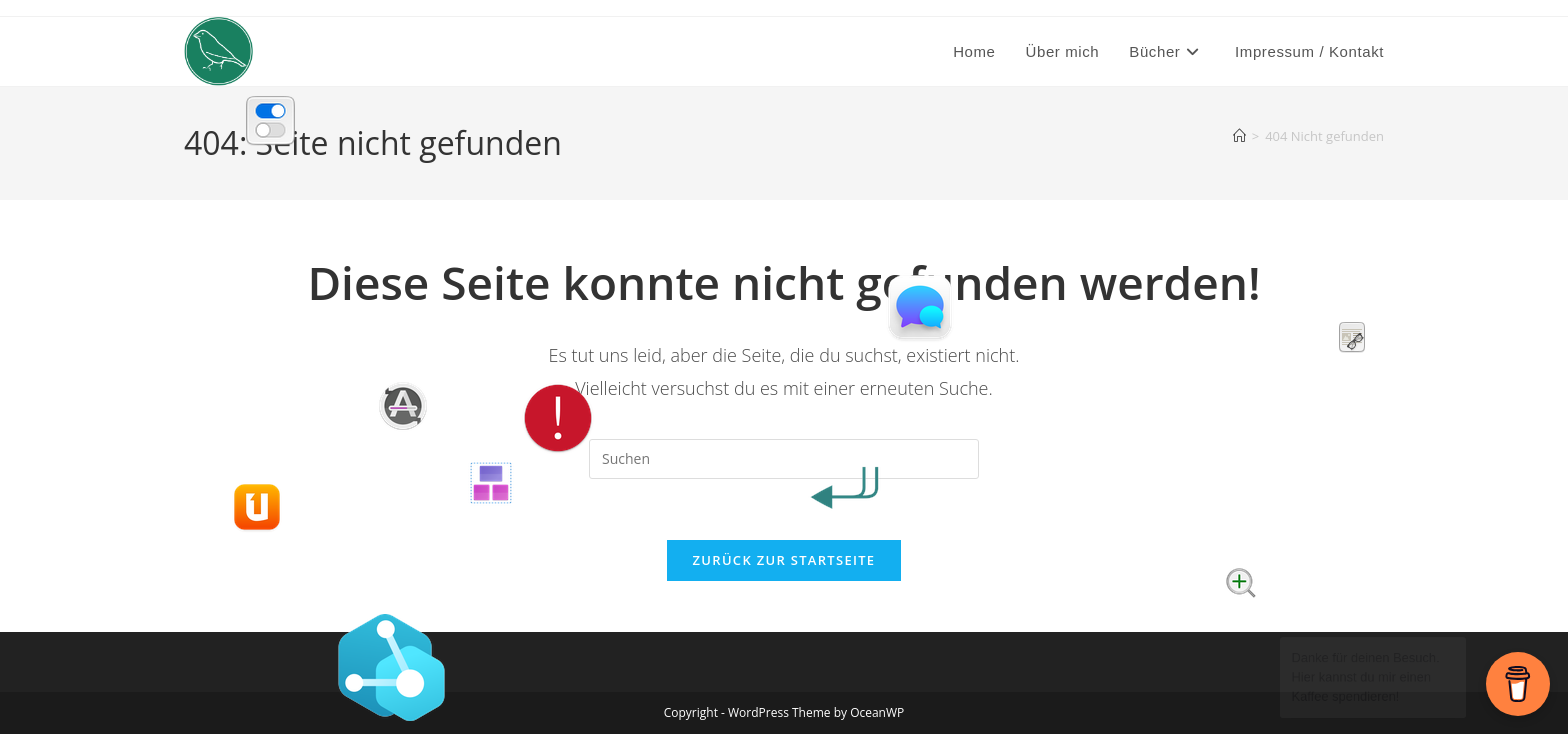  What do you see at coordinates (1241, 583) in the screenshot?
I see `zoom in on the current view` at bounding box center [1241, 583].